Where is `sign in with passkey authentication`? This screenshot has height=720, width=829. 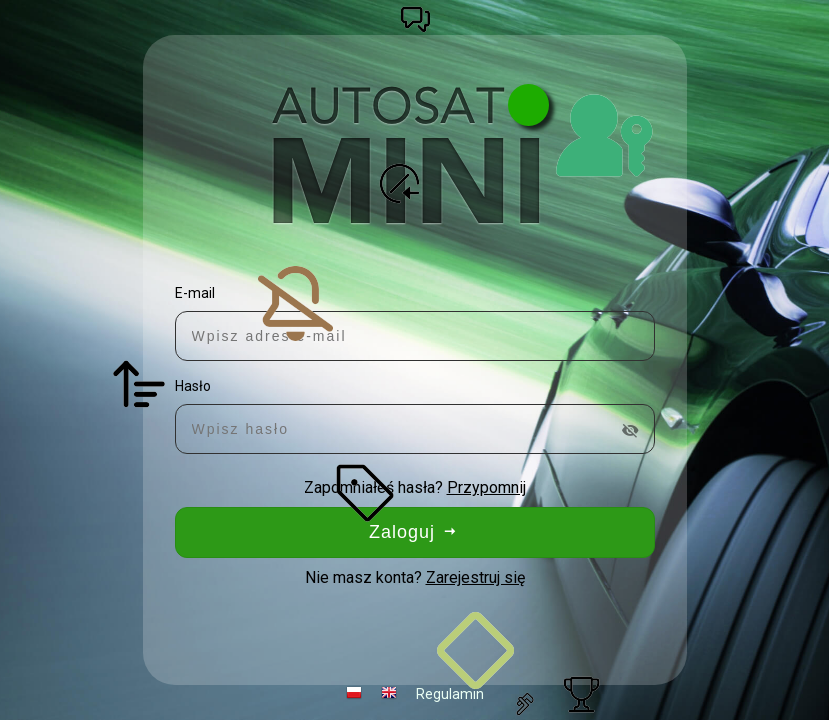
sign in with passkey authentication is located at coordinates (603, 138).